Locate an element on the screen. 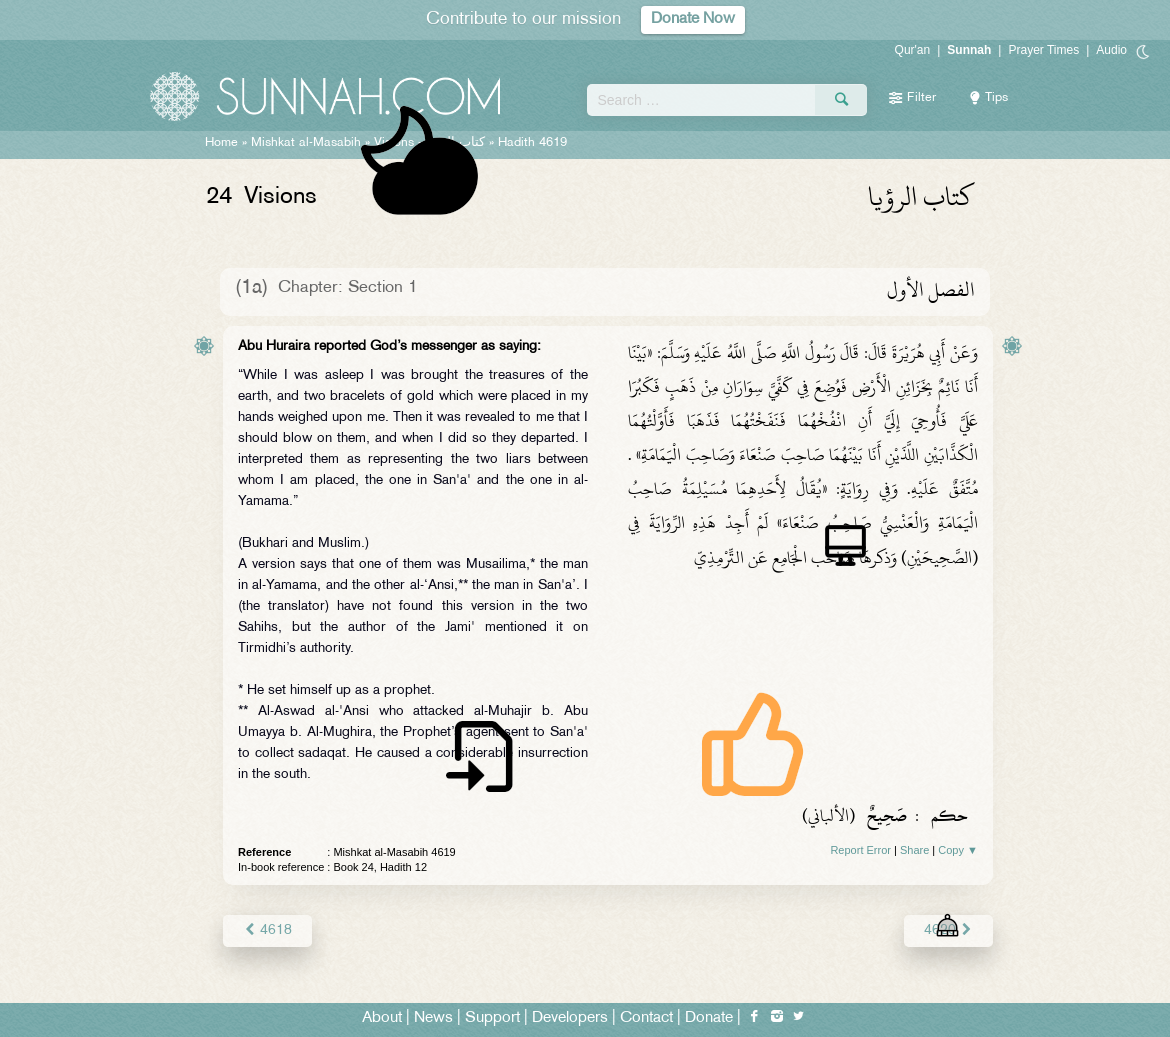 This screenshot has height=1037, width=1170. view on desktop display is located at coordinates (845, 545).